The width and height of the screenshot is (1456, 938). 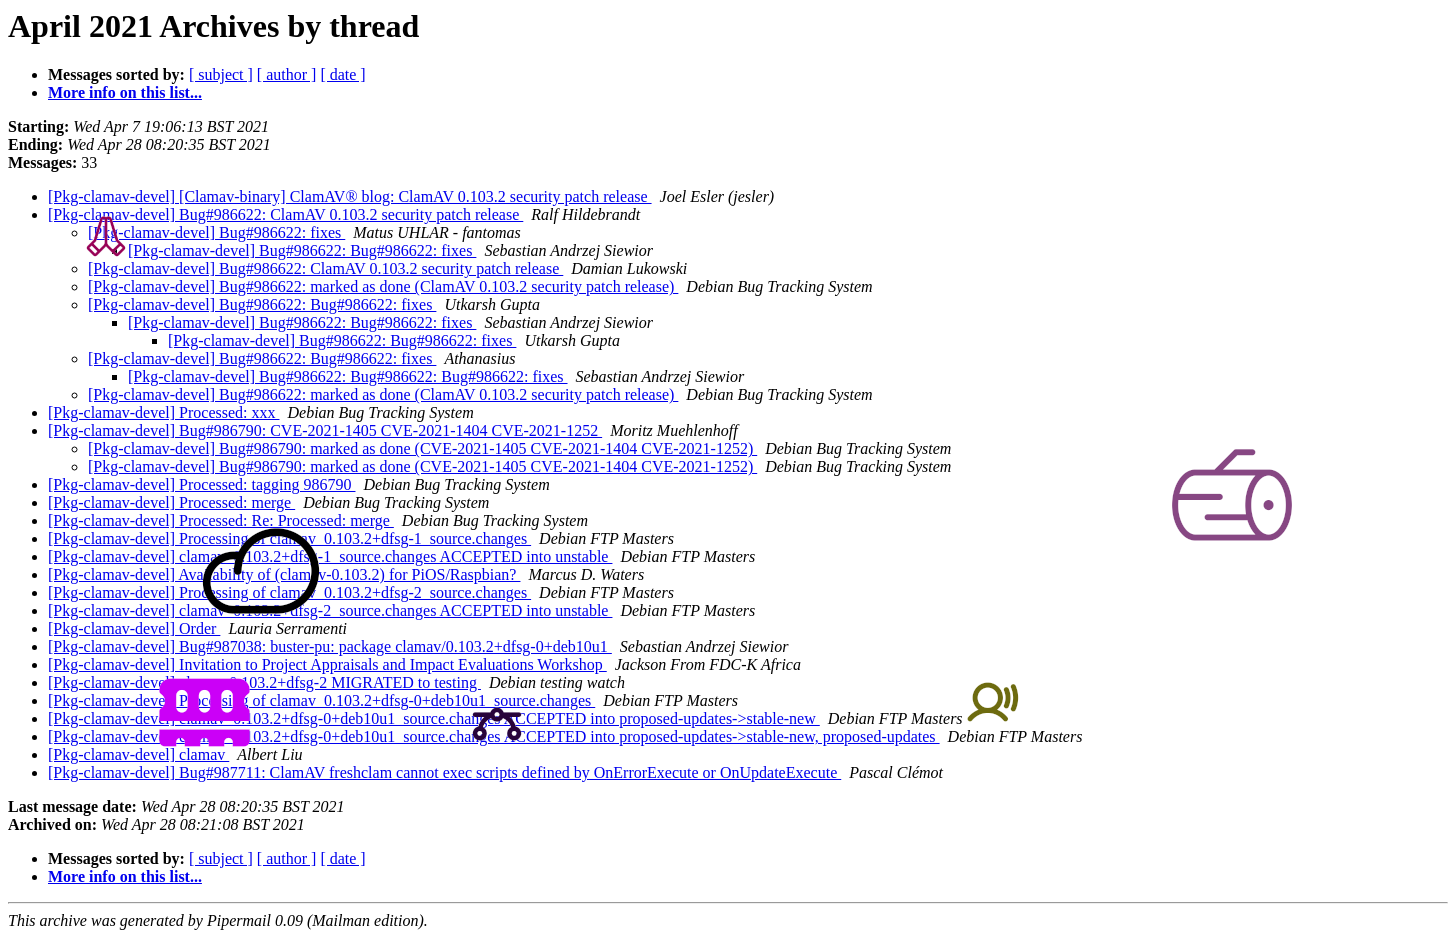 I want to click on access cloud storage, so click(x=261, y=571).